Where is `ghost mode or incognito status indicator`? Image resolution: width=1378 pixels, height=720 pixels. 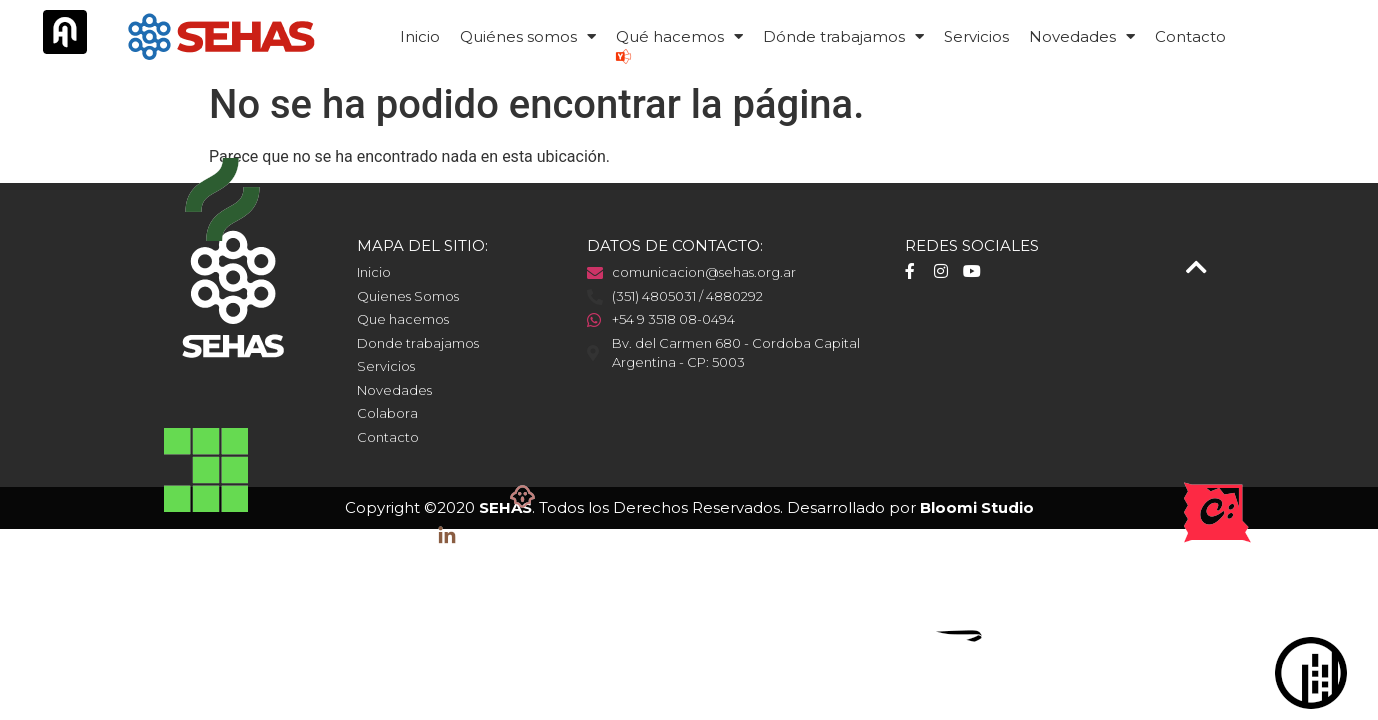 ghost mode or incognito status indicator is located at coordinates (522, 496).